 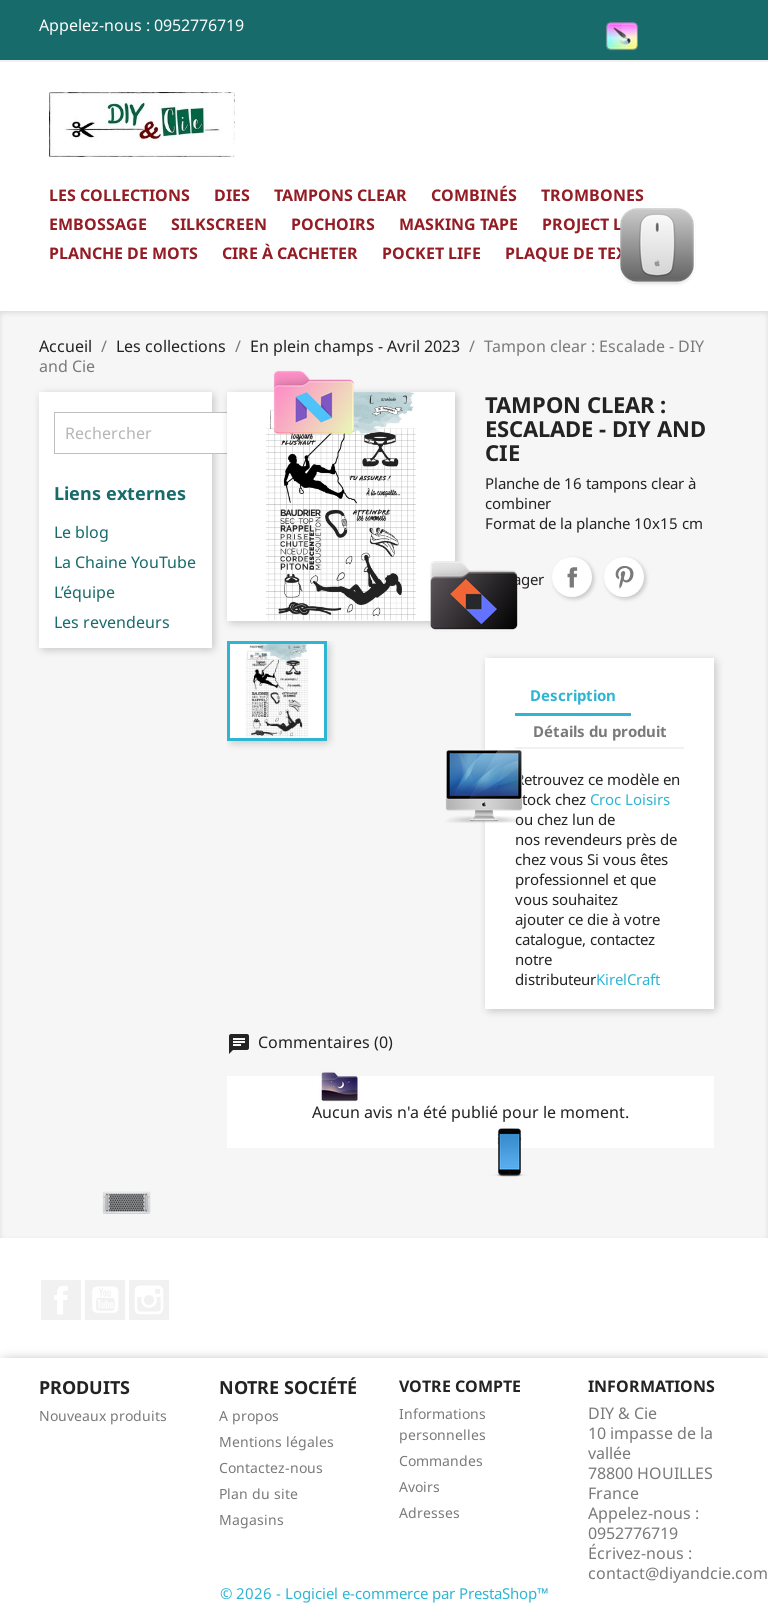 I want to click on open ktor project folder, so click(x=473, y=597).